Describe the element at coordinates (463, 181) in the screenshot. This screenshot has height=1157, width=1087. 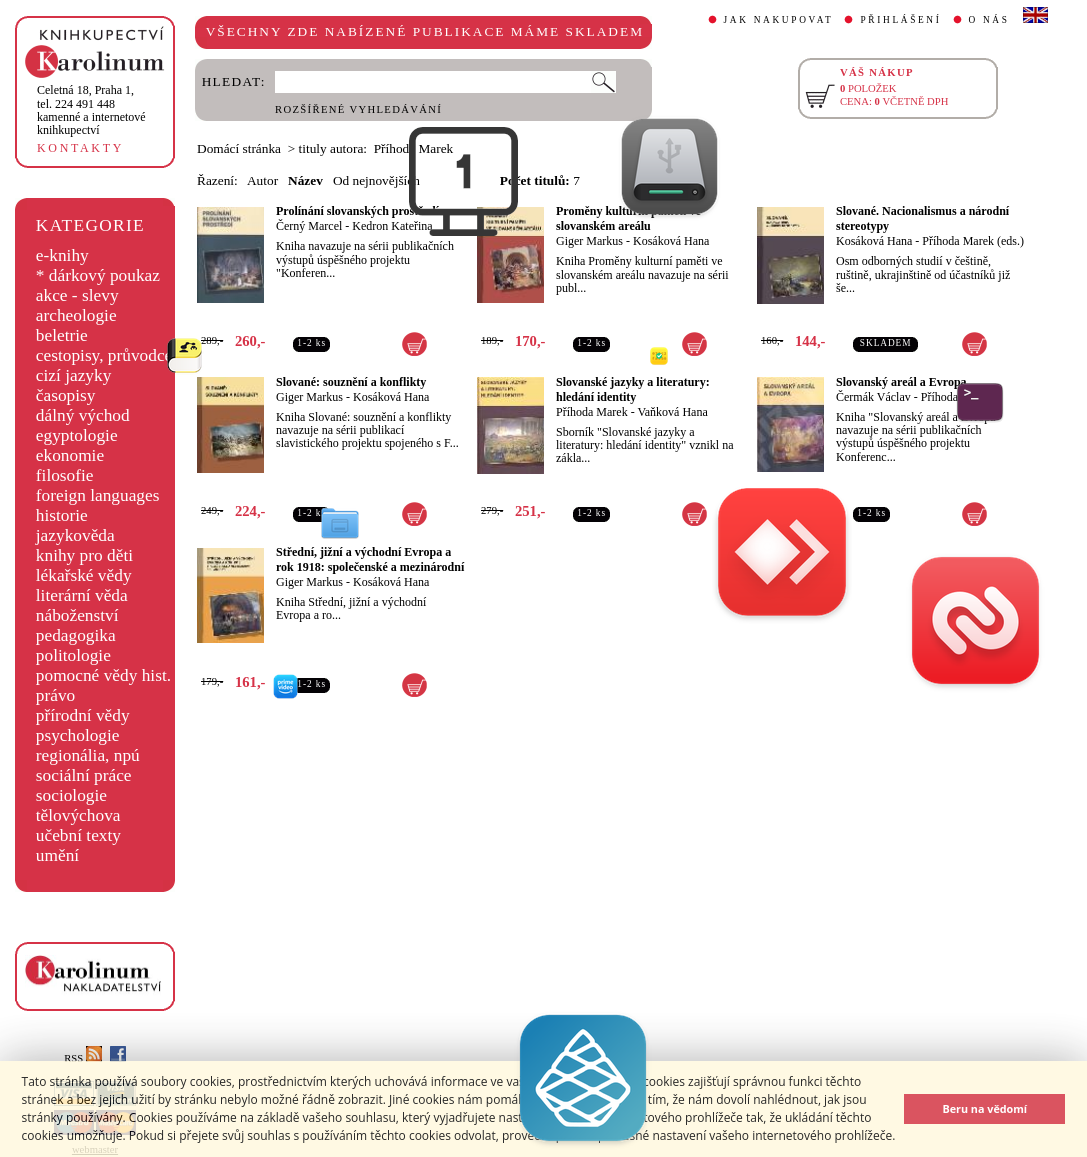
I see `display 1 in a multi-monitor setup` at that location.